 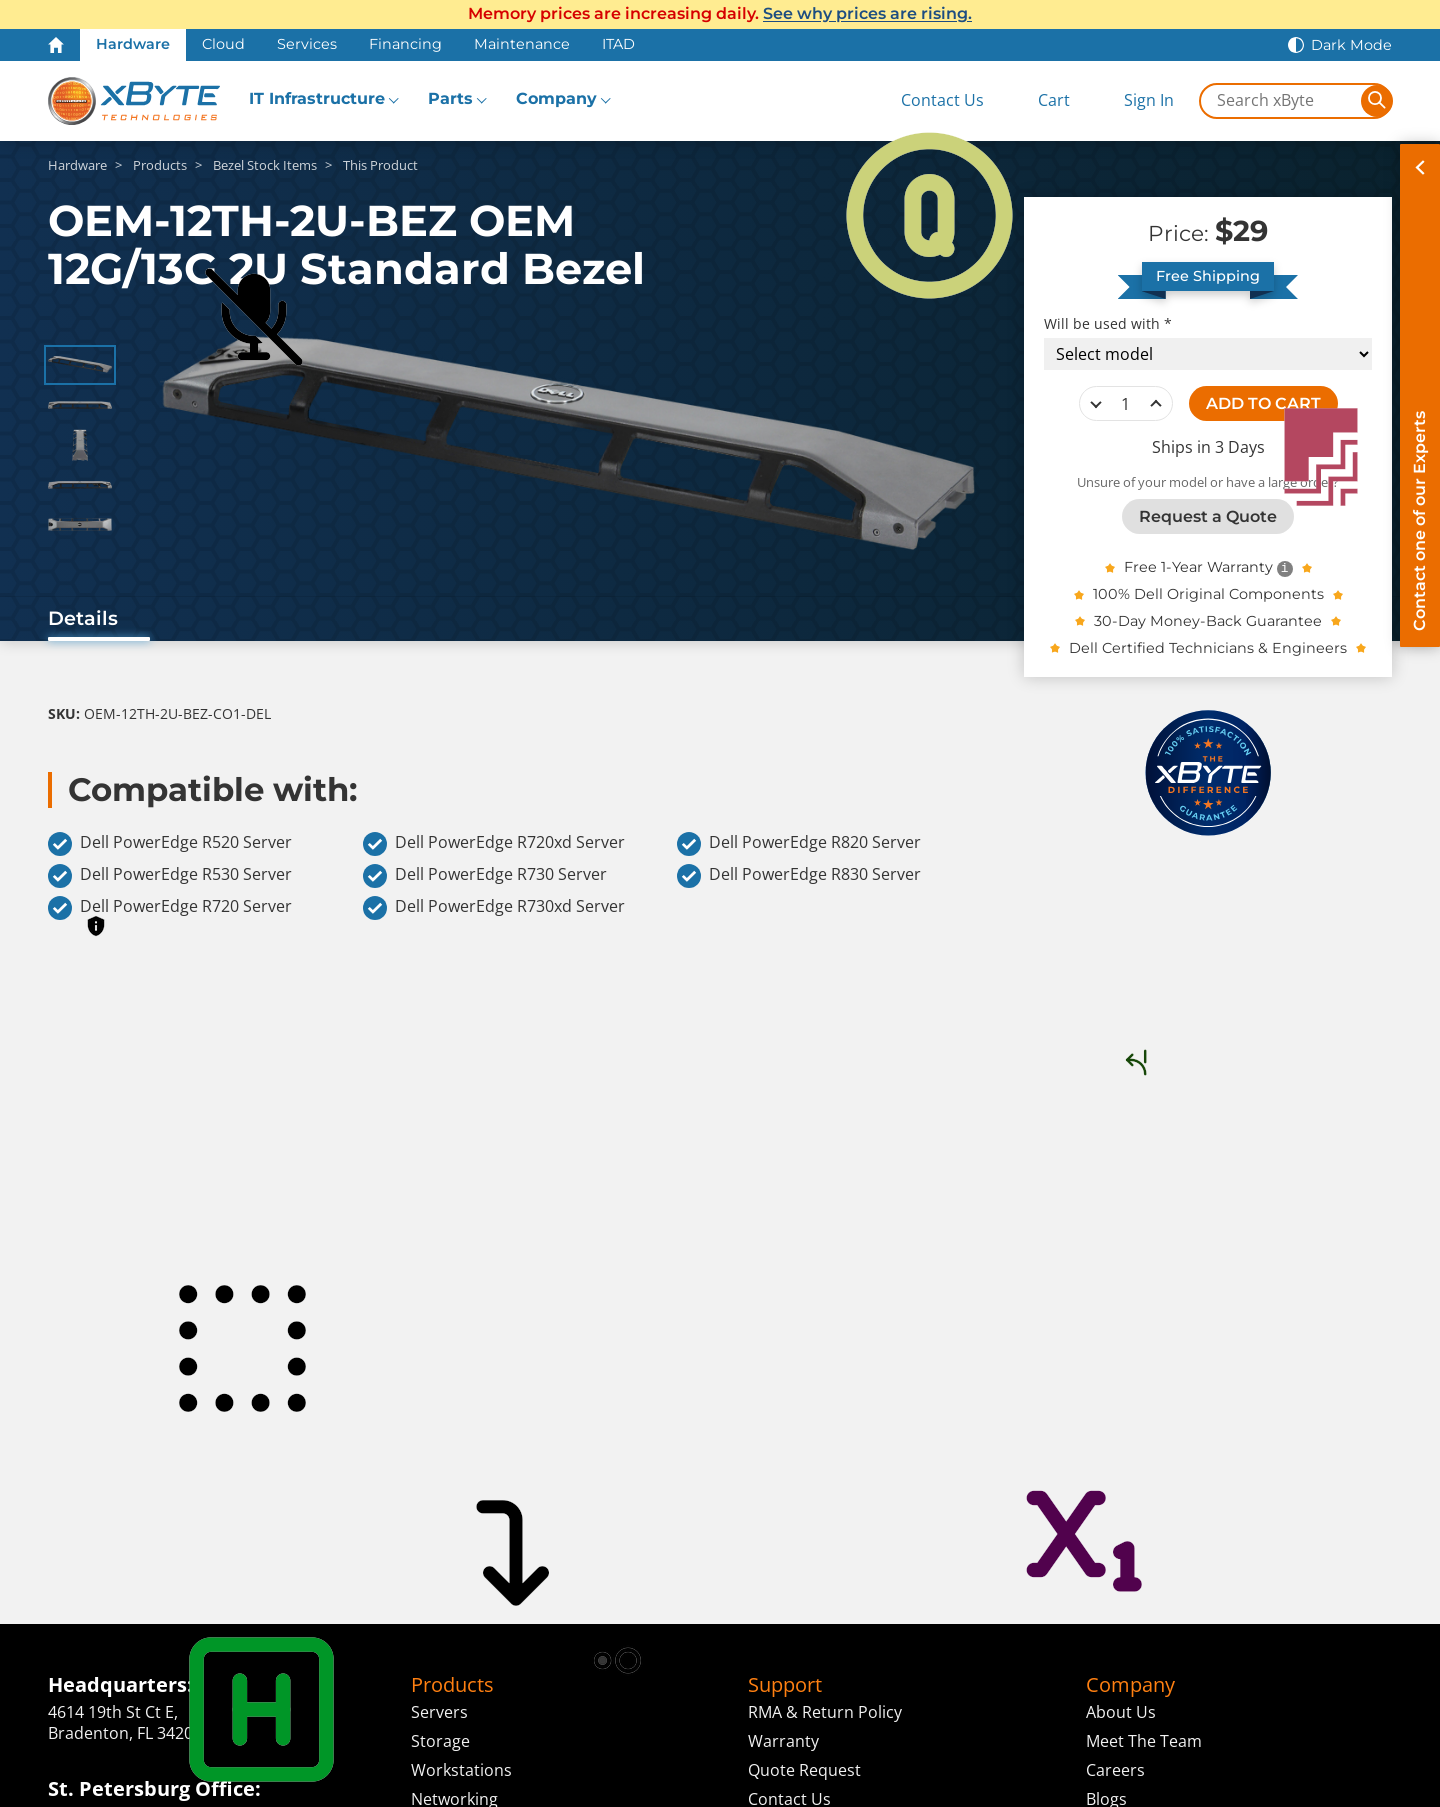 I want to click on take the next left turn, so click(x=1137, y=1062).